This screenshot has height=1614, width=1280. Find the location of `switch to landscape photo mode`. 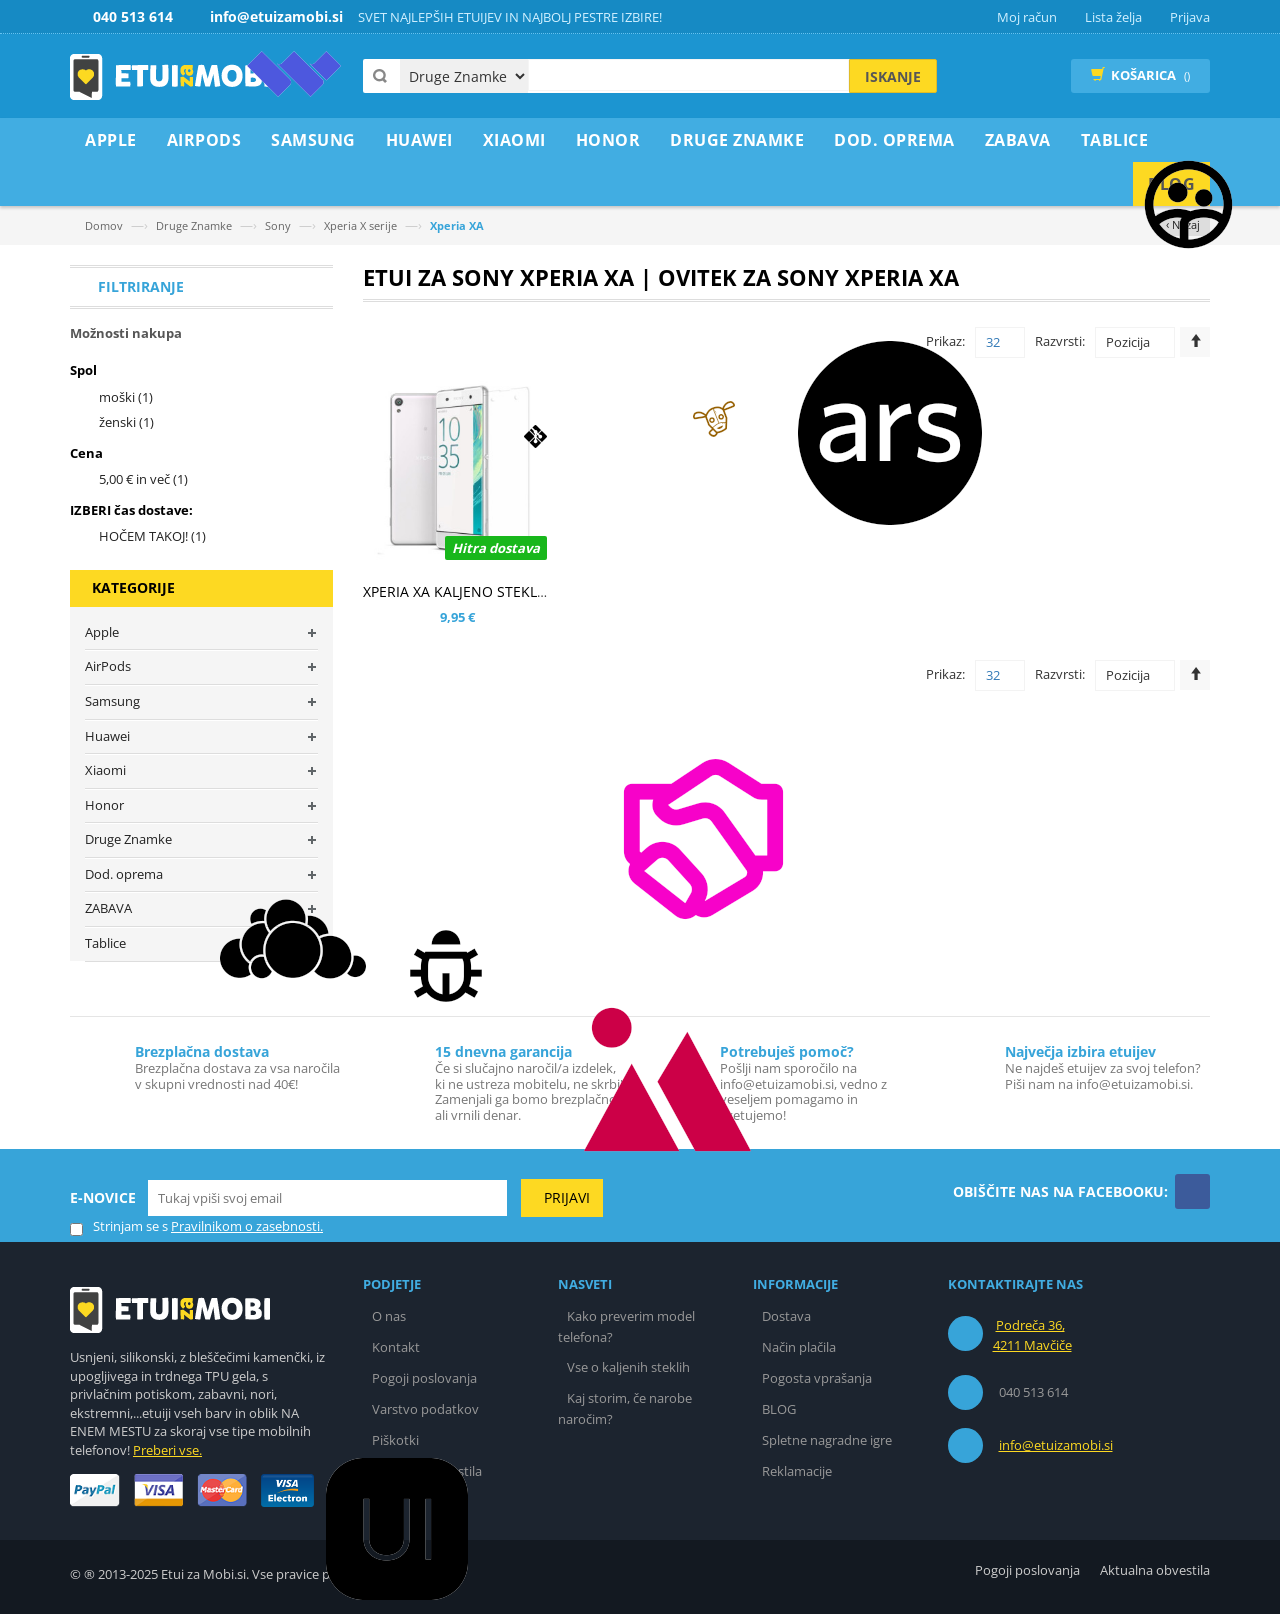

switch to landscape photo mode is located at coordinates (663, 1079).